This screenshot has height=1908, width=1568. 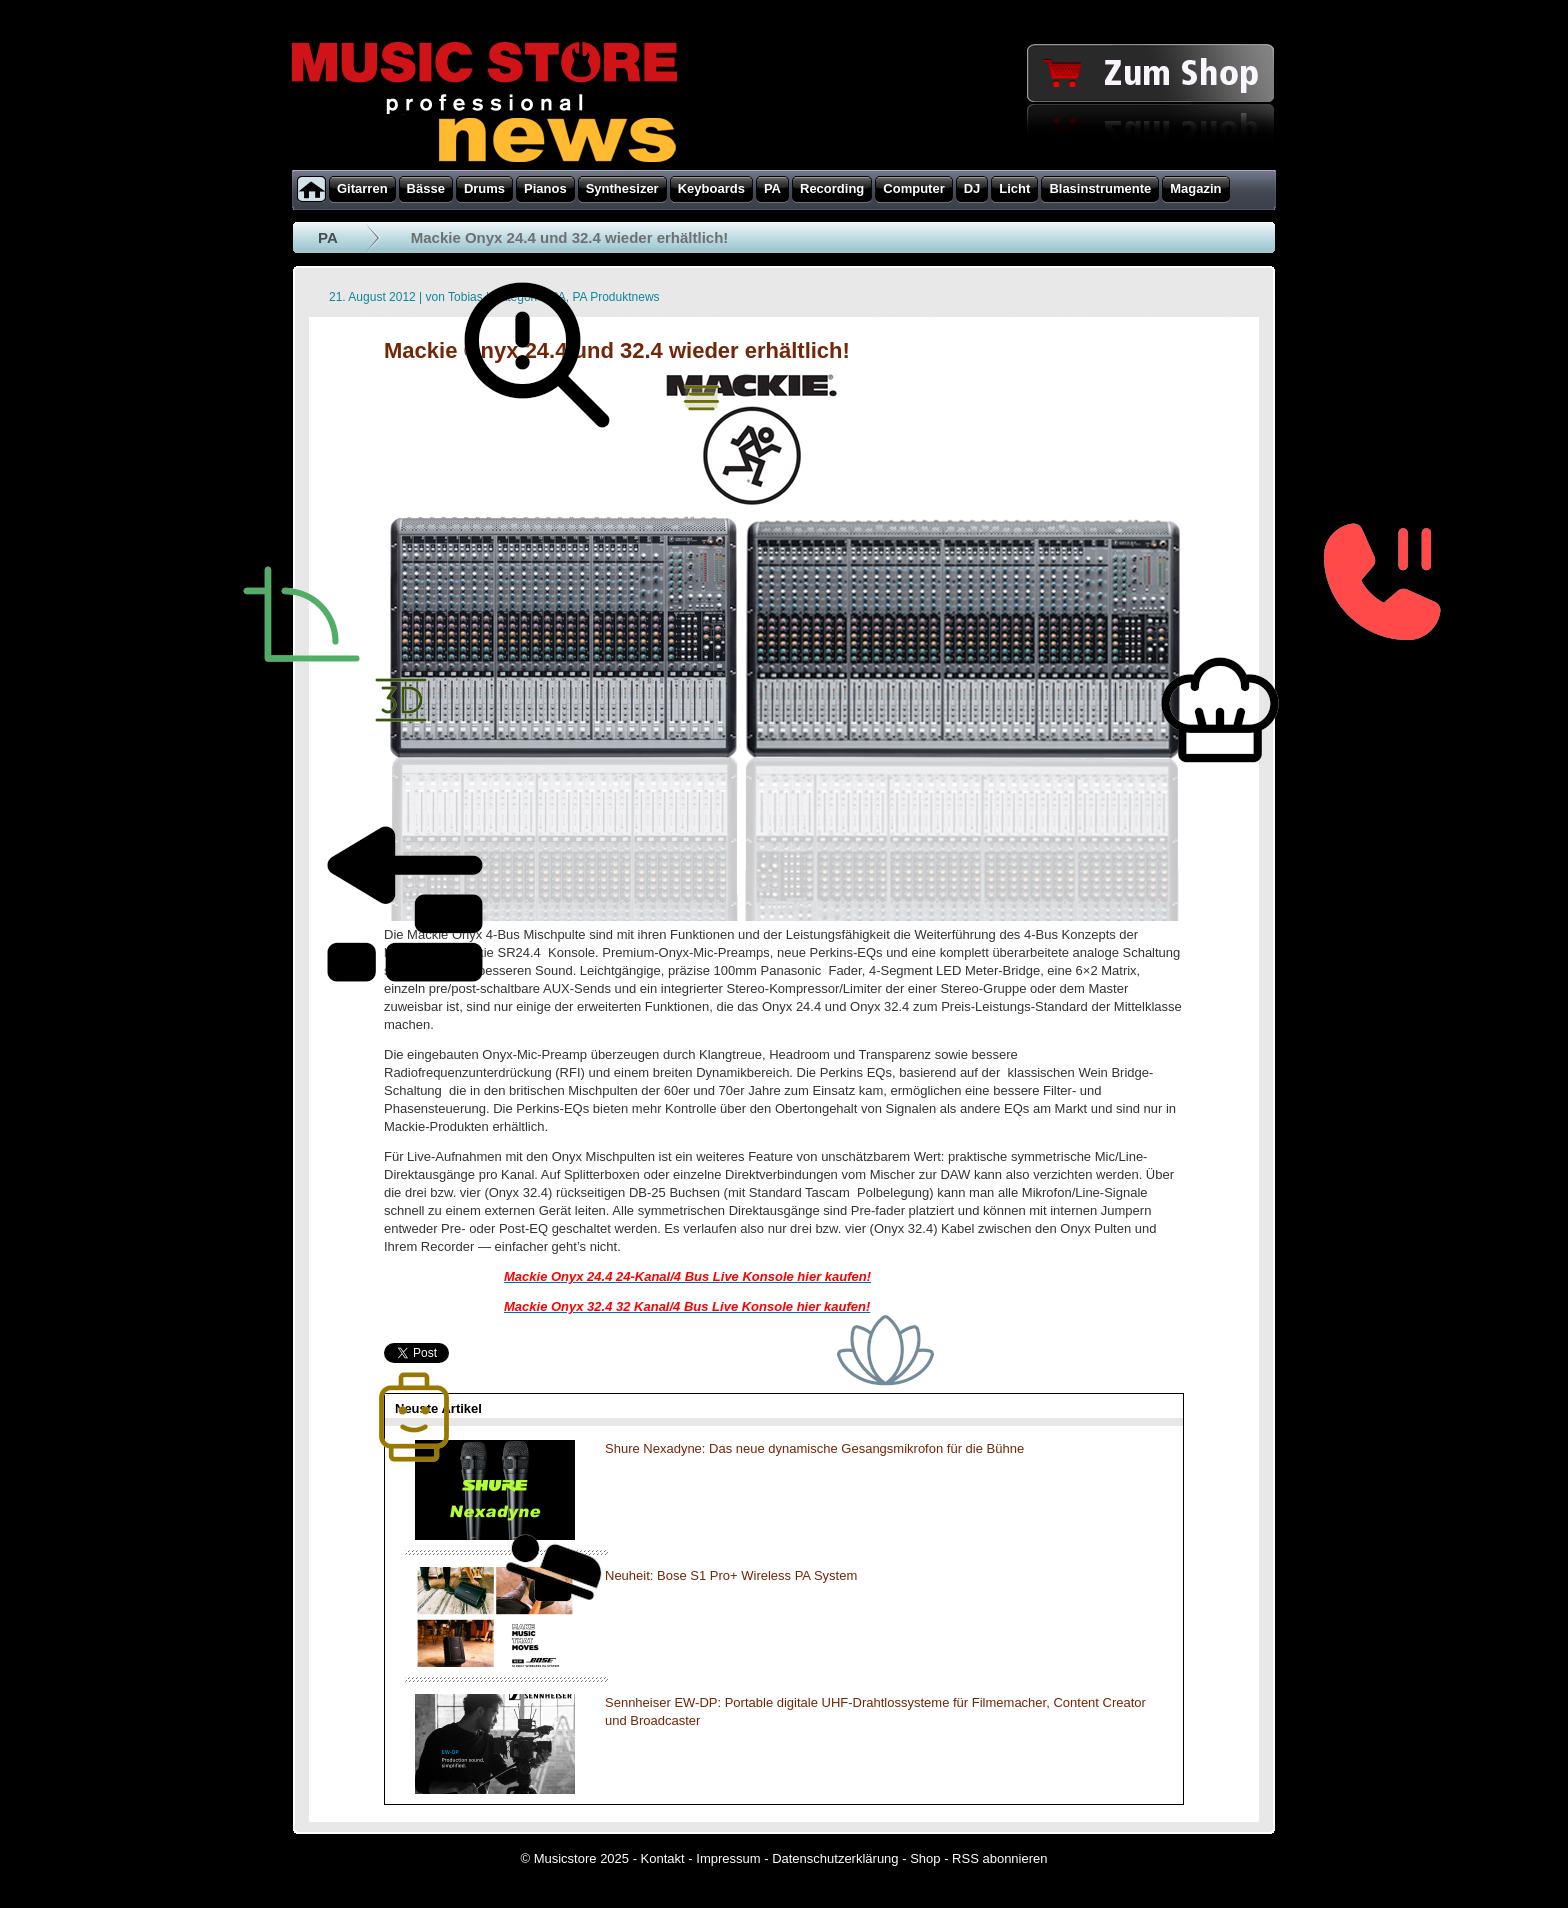 I want to click on access meditation or mindfulness features, so click(x=885, y=1353).